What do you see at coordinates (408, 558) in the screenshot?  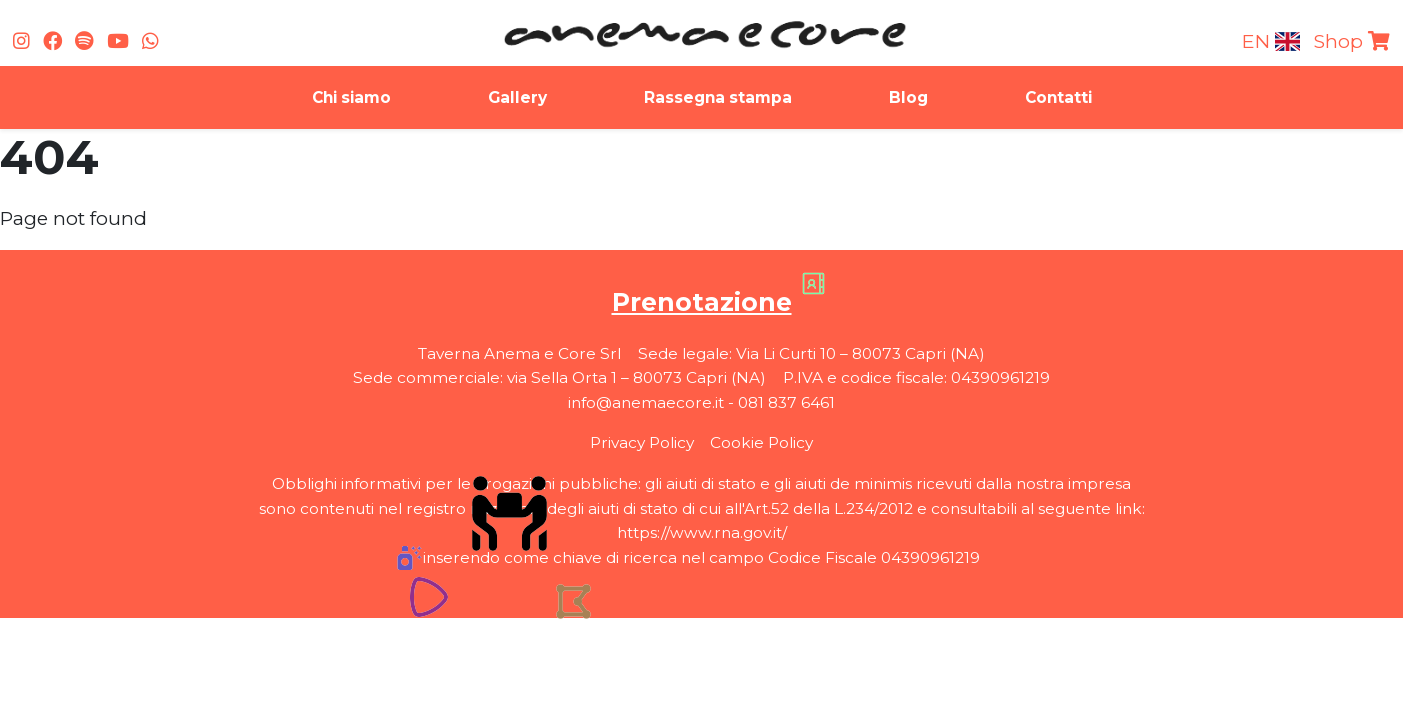 I see `apply effects or filters to content` at bounding box center [408, 558].